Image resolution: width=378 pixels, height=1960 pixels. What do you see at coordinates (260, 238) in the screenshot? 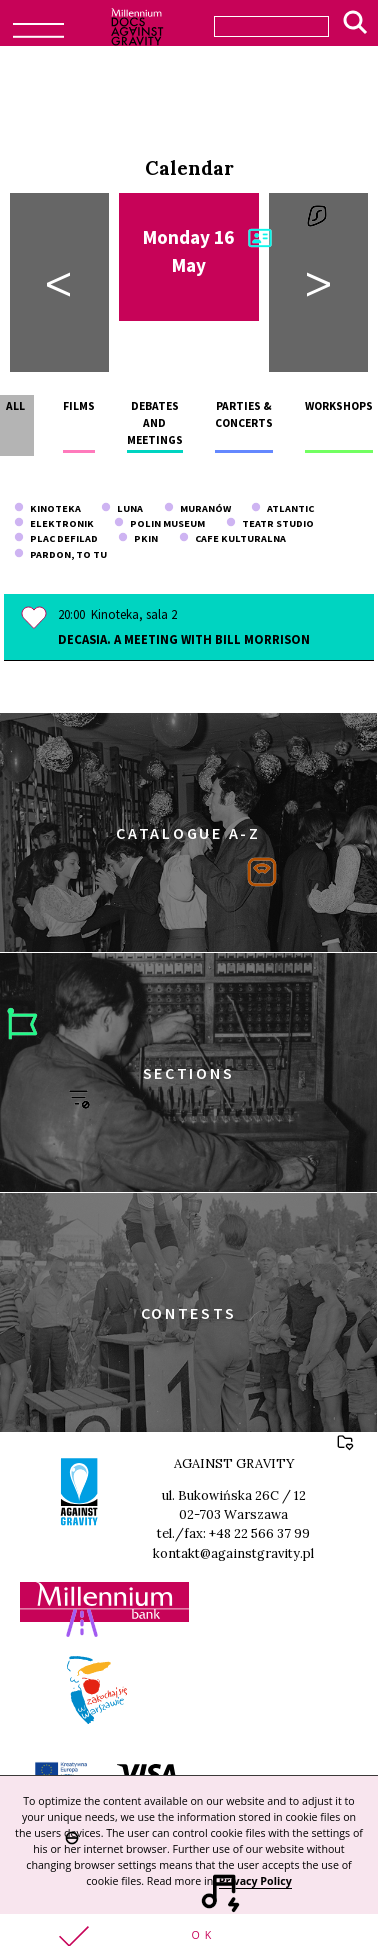
I see `view contact card details` at bounding box center [260, 238].